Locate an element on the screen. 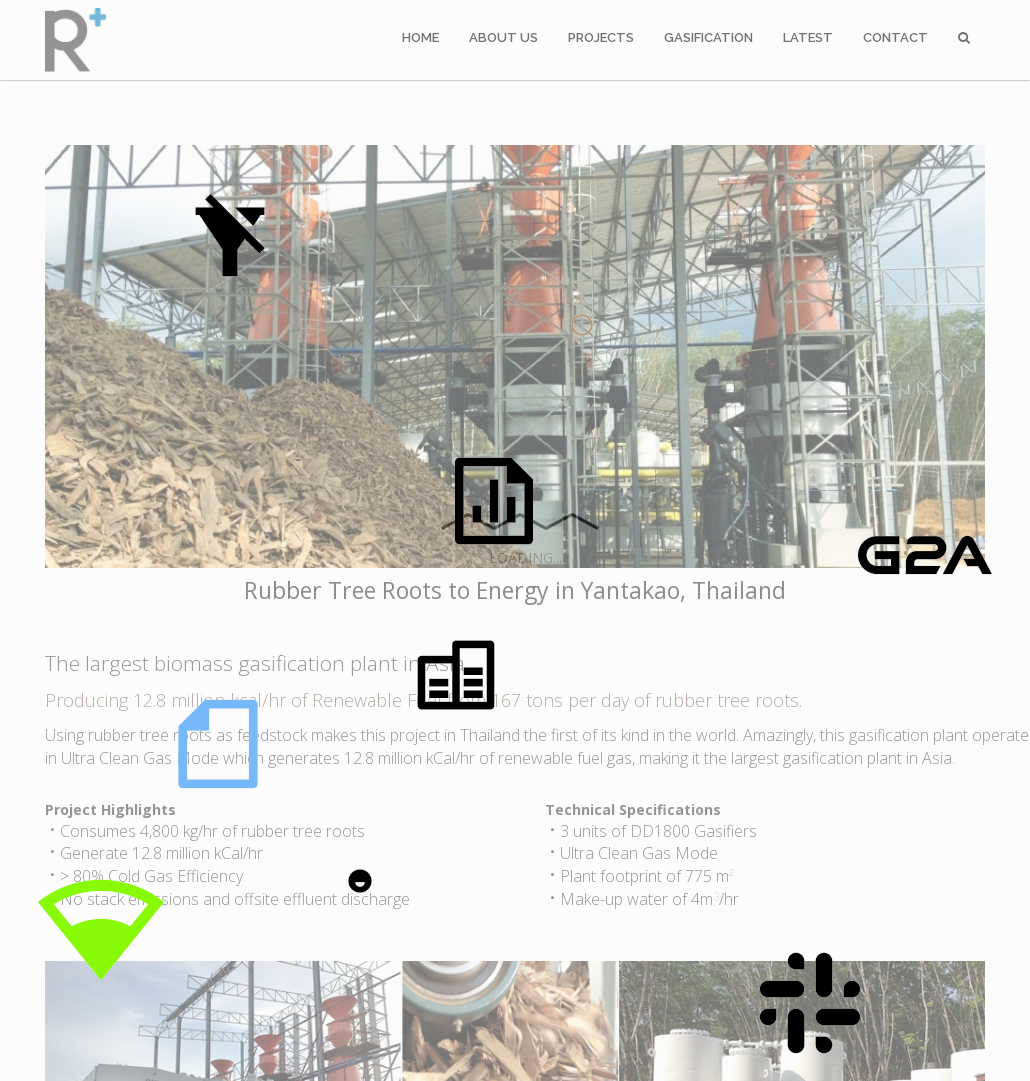 The height and width of the screenshot is (1081, 1030). unselected checkbox or radio button option is located at coordinates (582, 325).